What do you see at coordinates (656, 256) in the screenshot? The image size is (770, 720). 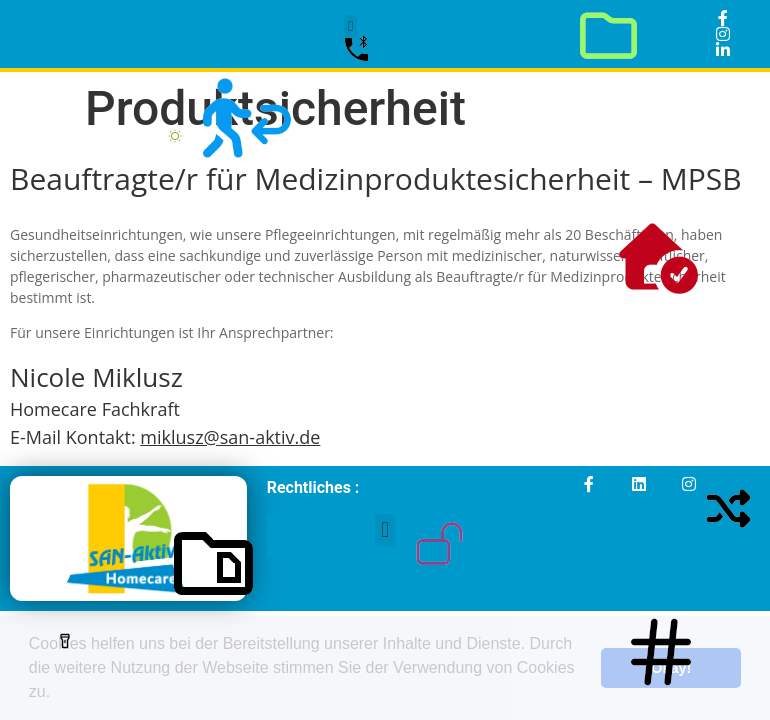 I see `home verification complete` at bounding box center [656, 256].